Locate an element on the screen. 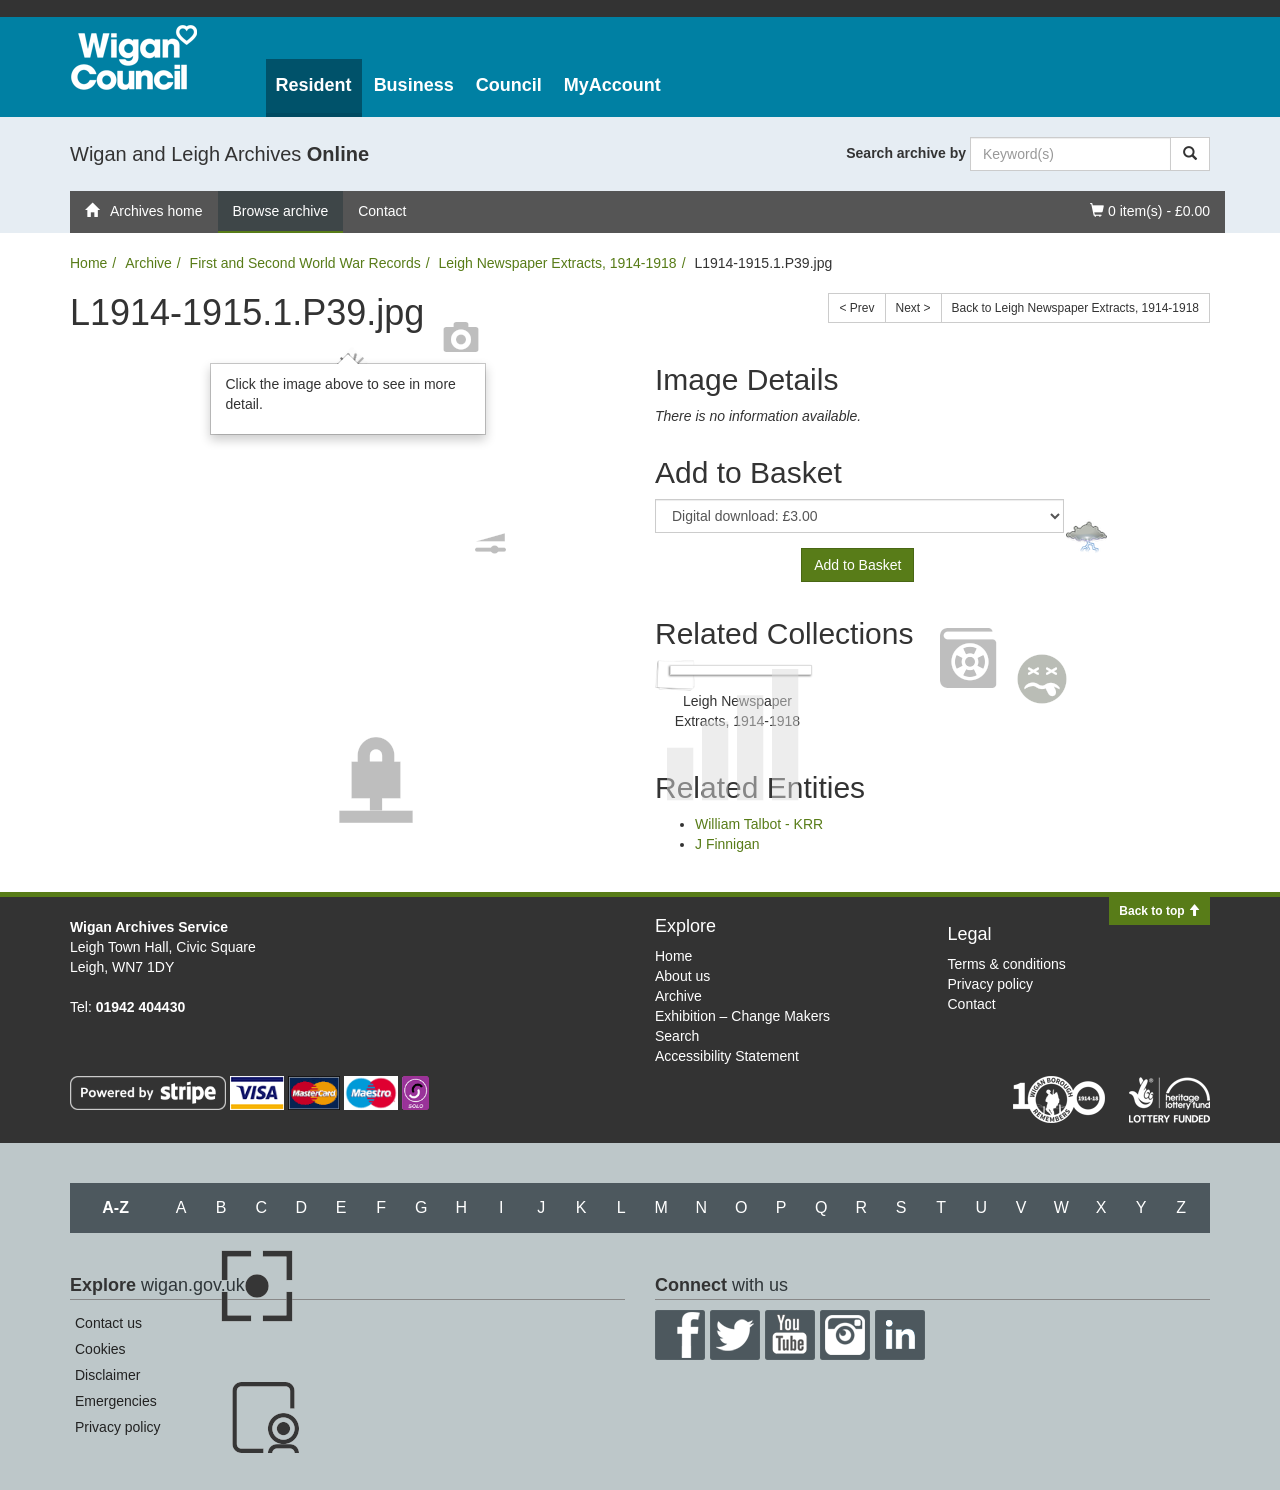  indicates active VPN connection is located at coordinates (376, 780).